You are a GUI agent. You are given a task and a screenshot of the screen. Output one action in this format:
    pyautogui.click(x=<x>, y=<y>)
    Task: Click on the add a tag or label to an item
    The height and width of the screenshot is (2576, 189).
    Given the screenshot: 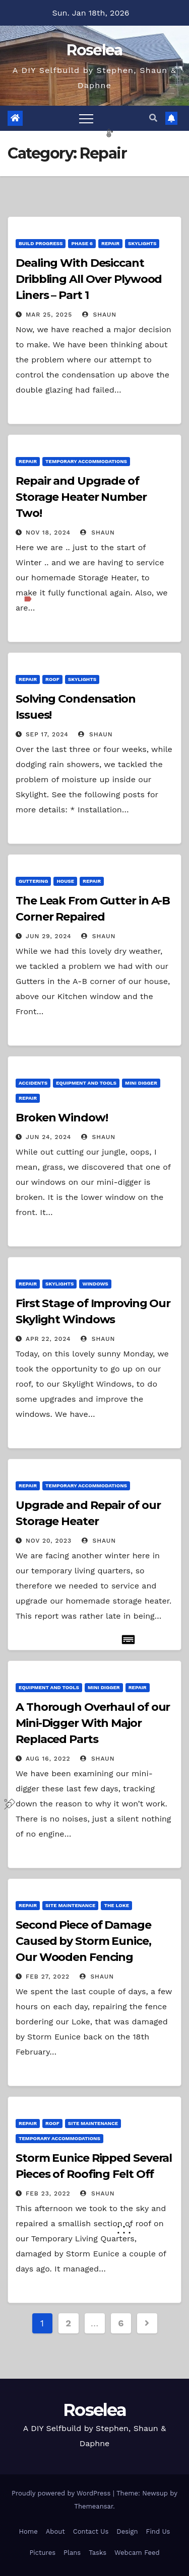 What is the action you would take?
    pyautogui.click(x=28, y=599)
    